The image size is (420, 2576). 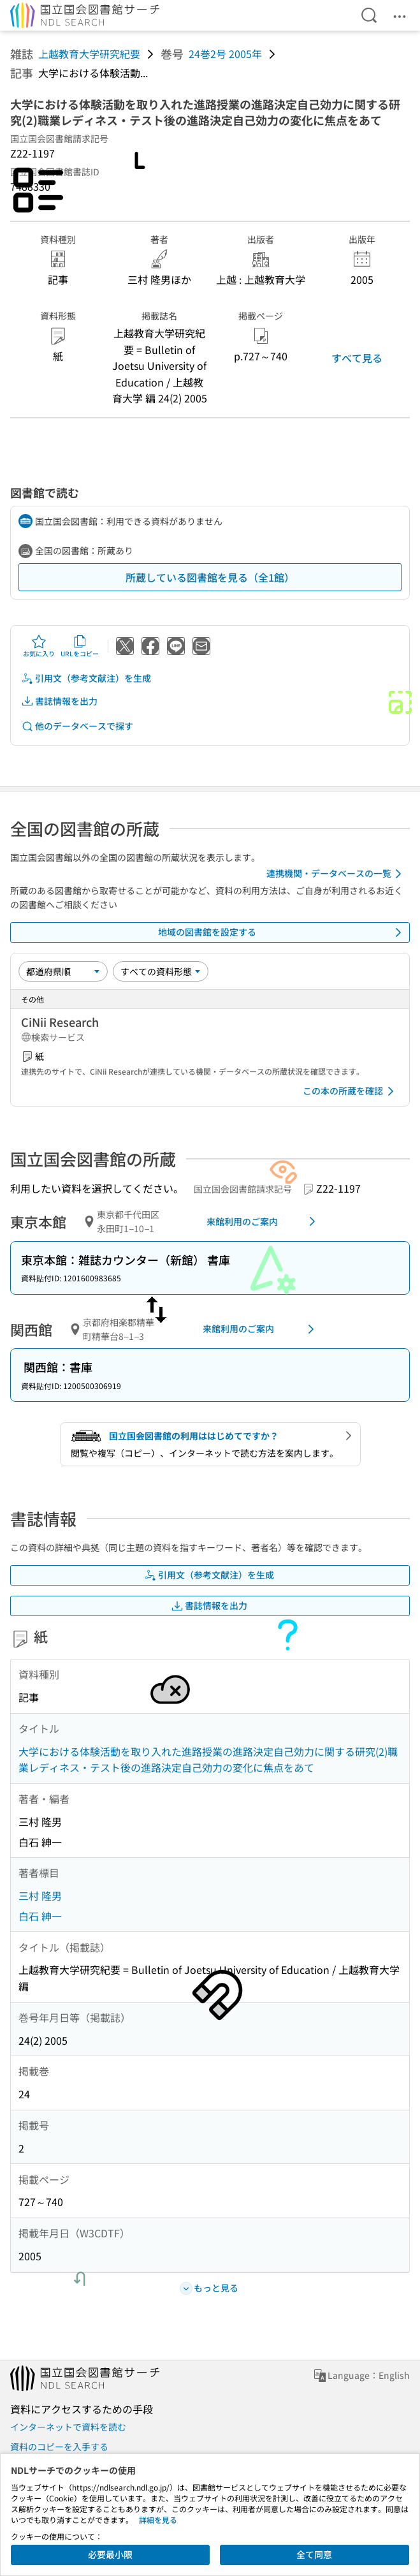 I want to click on enable picture-in-picture mode for an image, so click(x=400, y=702).